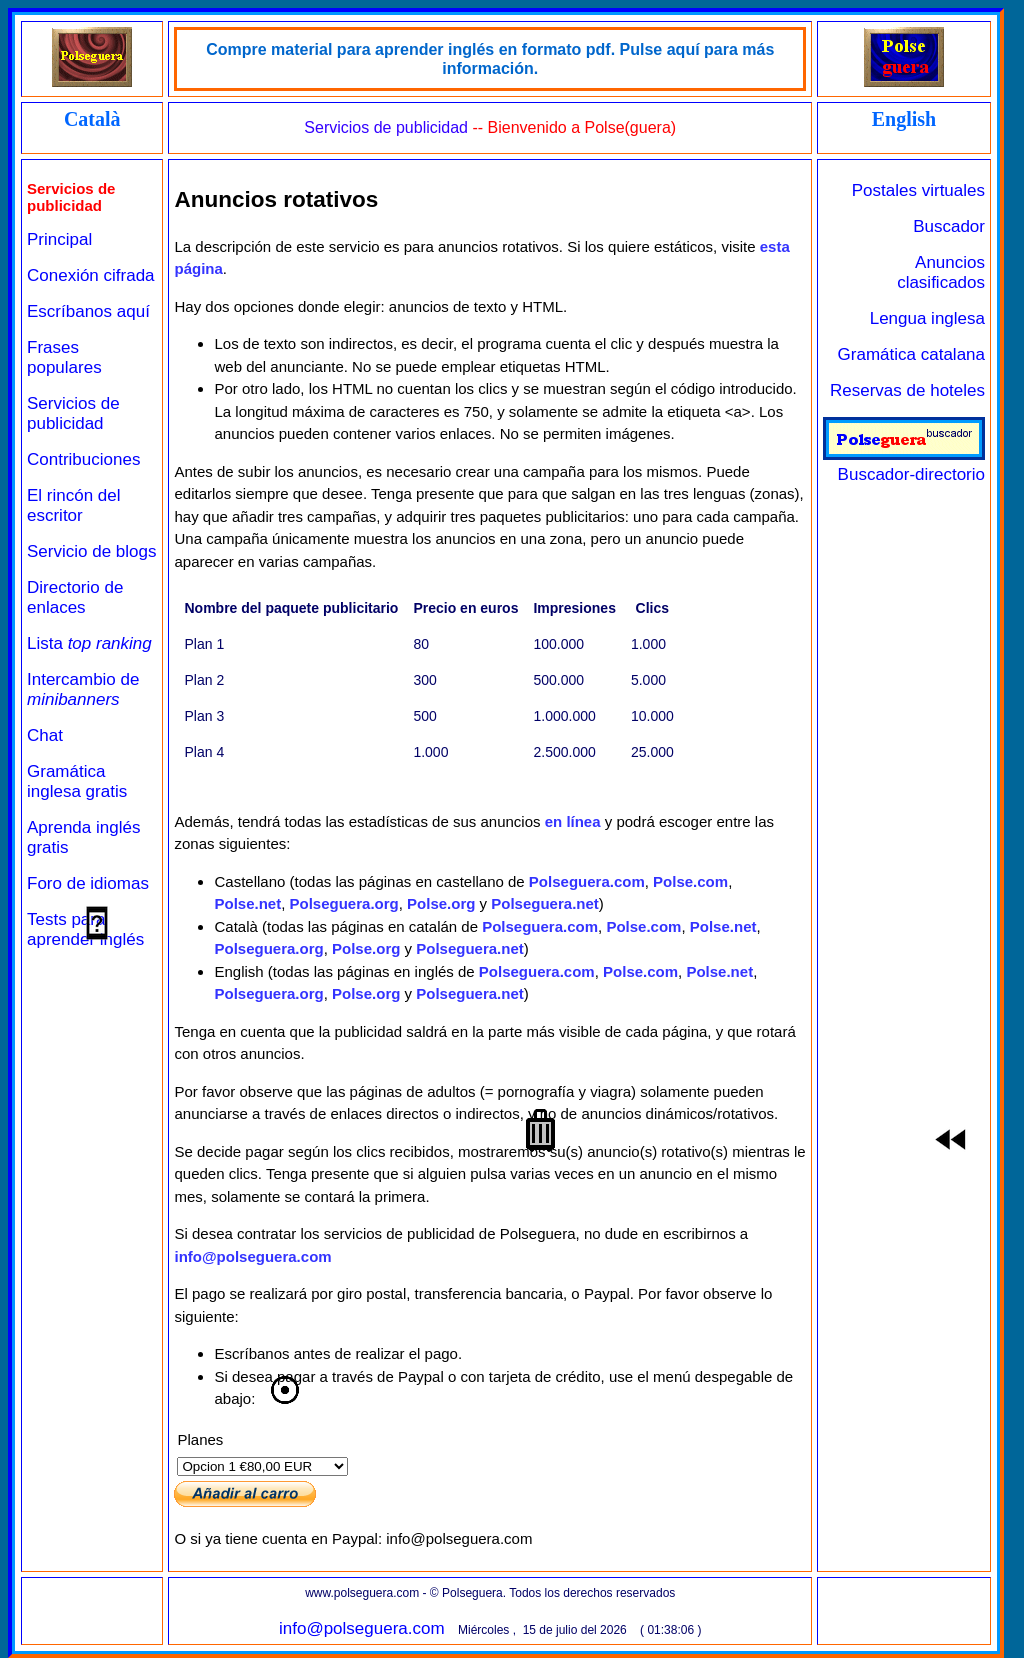 Image resolution: width=1024 pixels, height=1658 pixels. Describe the element at coordinates (285, 1390) in the screenshot. I see `adjust image or display settings` at that location.